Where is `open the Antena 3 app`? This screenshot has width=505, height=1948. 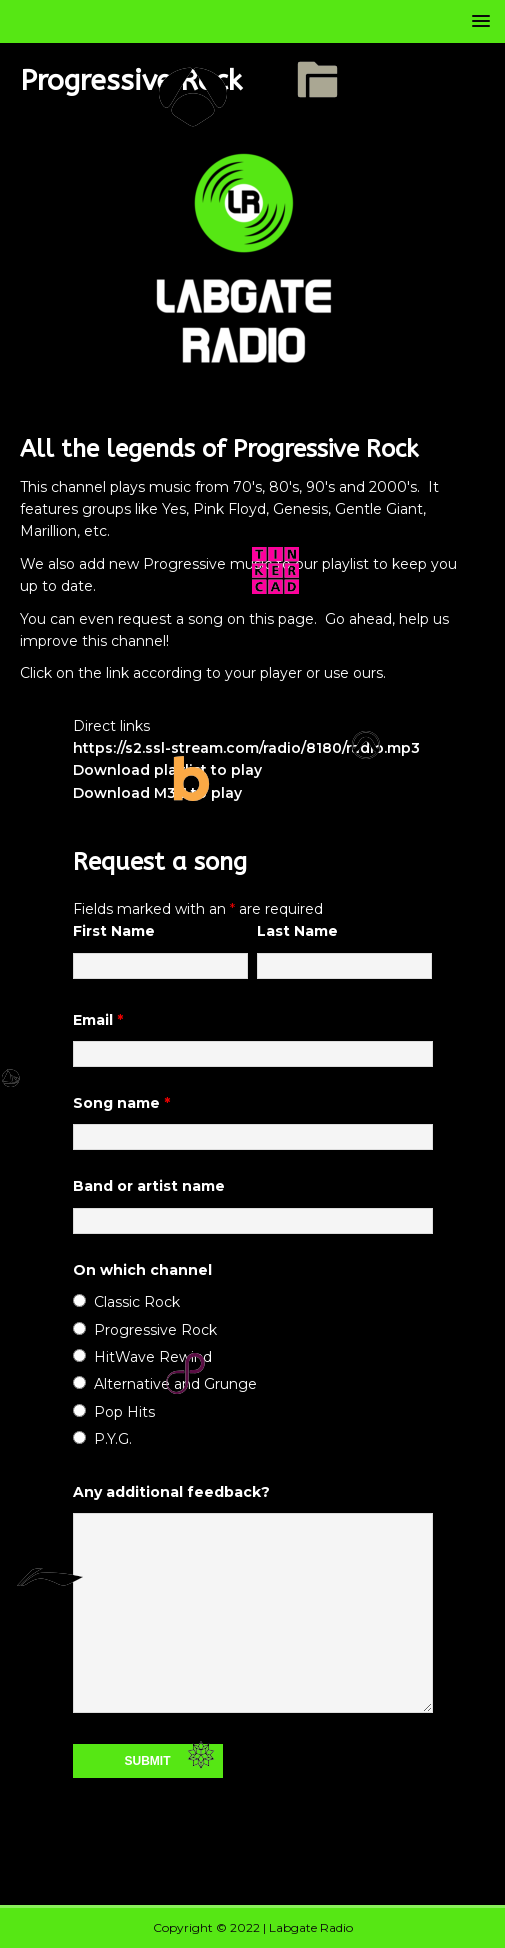
open the Antena 3 app is located at coordinates (193, 97).